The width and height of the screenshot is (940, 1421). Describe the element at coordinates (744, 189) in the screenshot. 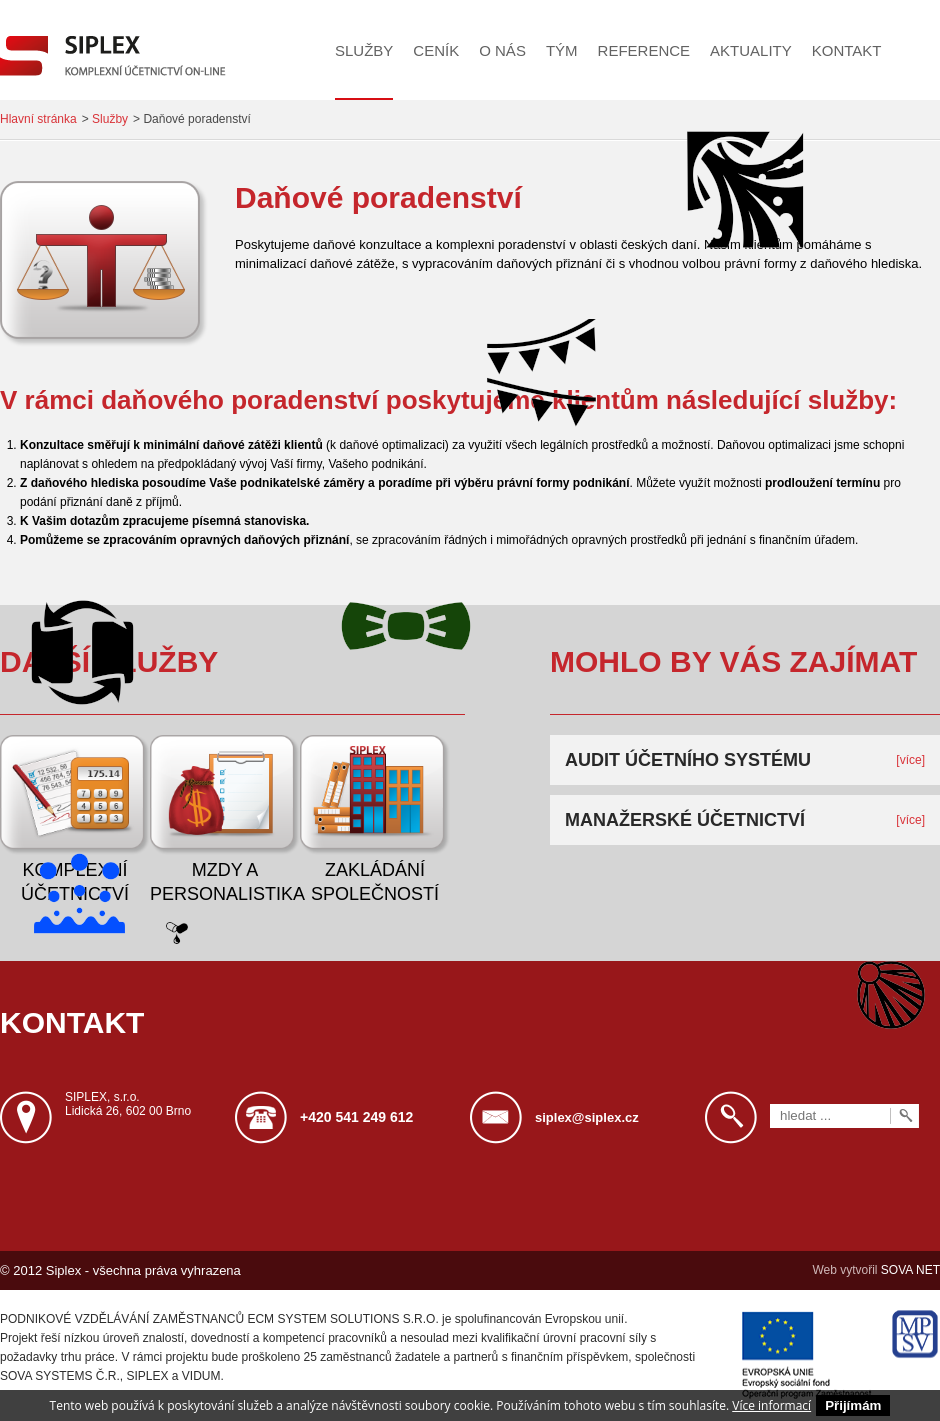

I see `activate breath attack or special ability` at that location.